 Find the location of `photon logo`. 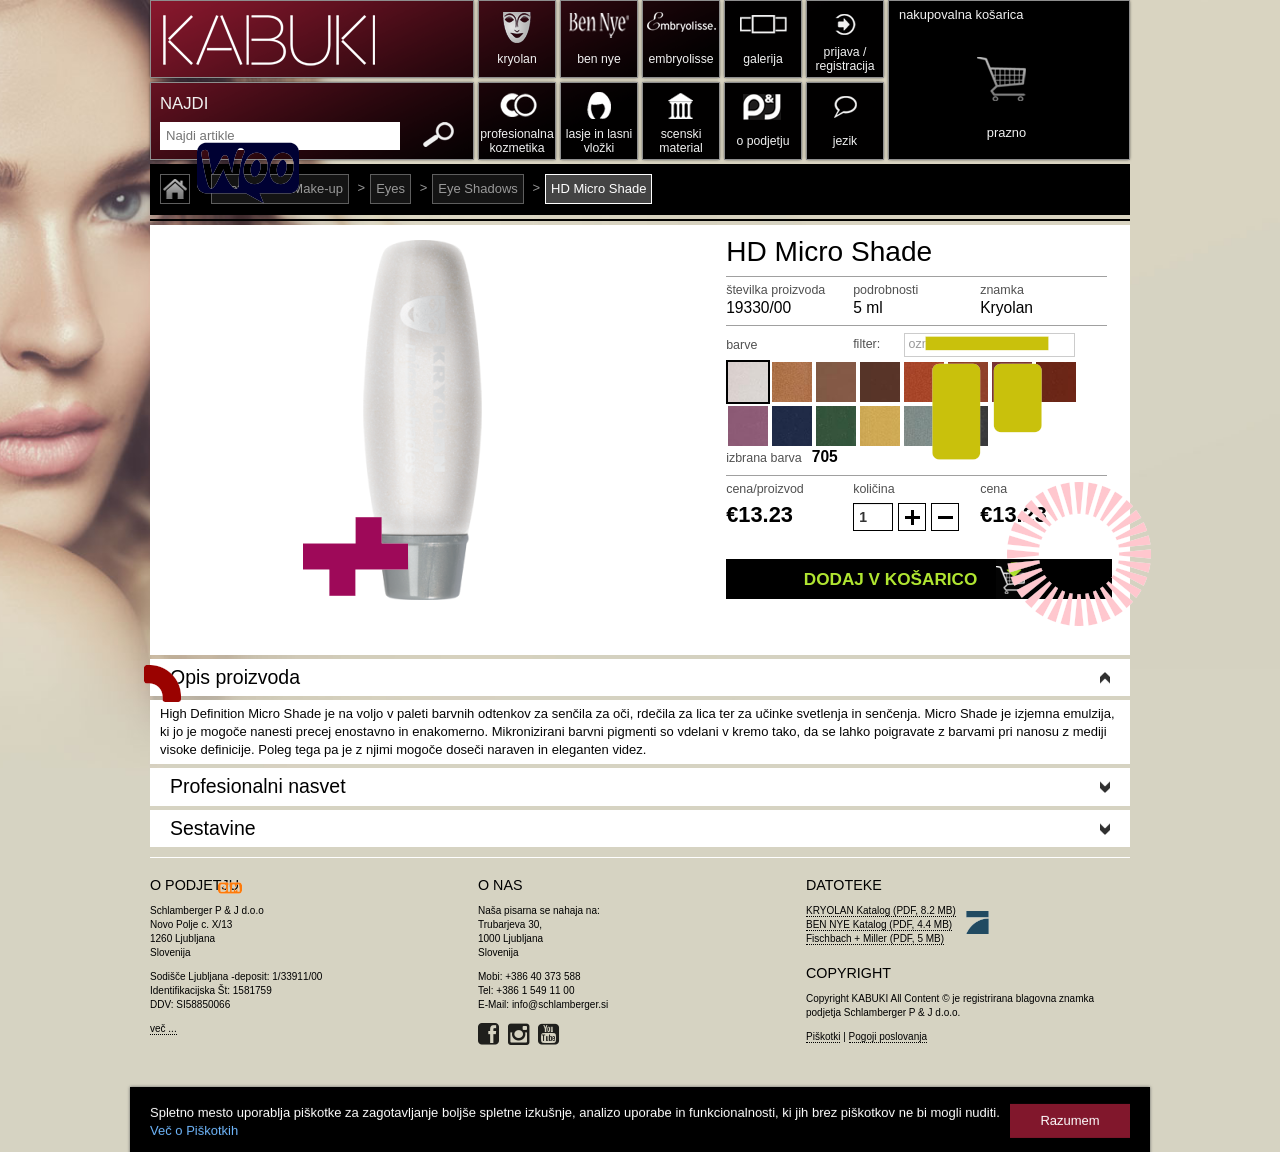

photon logo is located at coordinates (1079, 554).